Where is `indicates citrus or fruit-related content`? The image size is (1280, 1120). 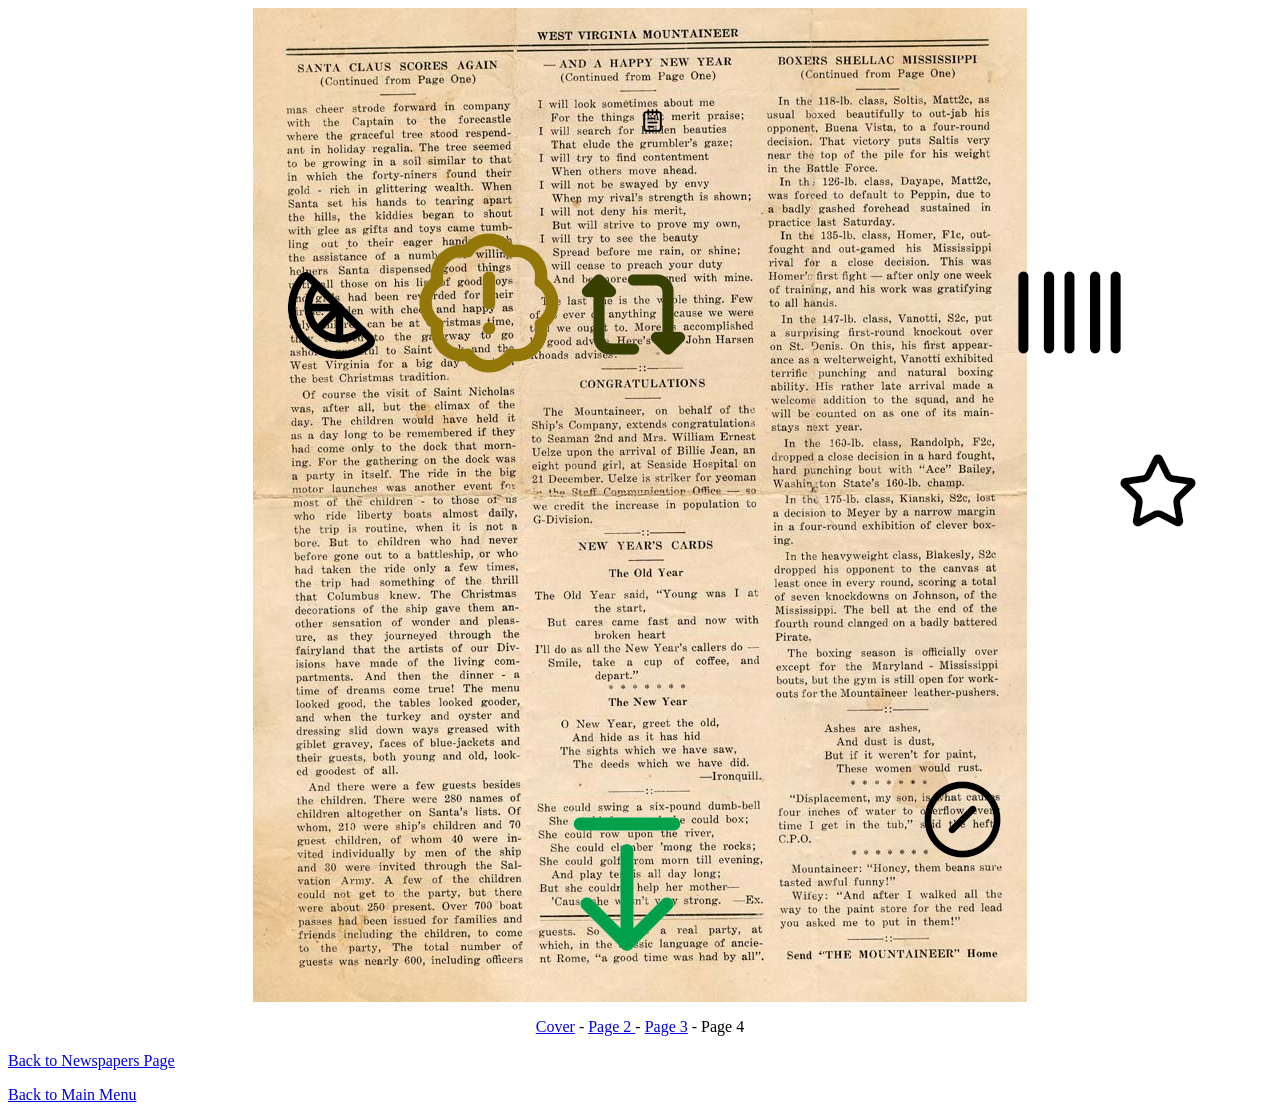 indicates citrus or fruit-related content is located at coordinates (331, 315).